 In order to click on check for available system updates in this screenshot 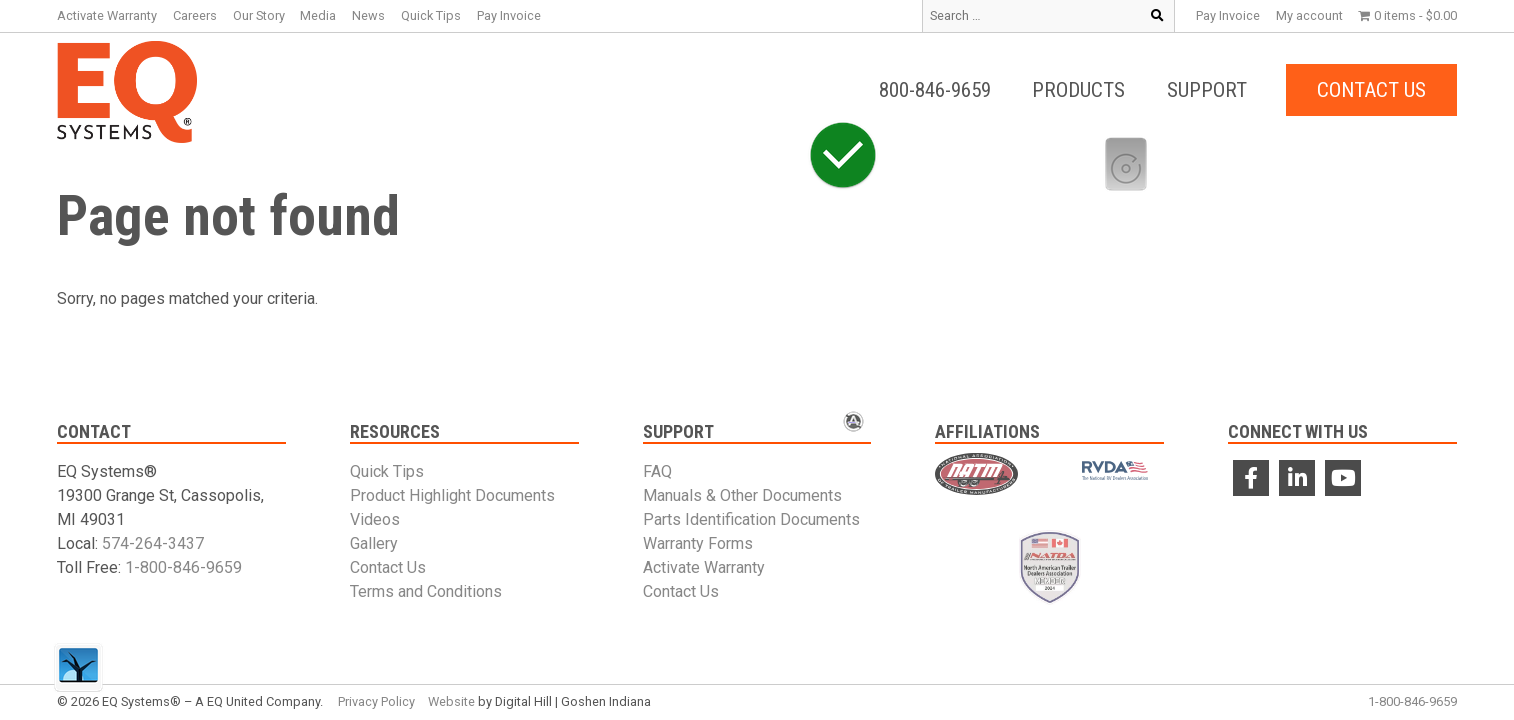, I will do `click(853, 421)`.